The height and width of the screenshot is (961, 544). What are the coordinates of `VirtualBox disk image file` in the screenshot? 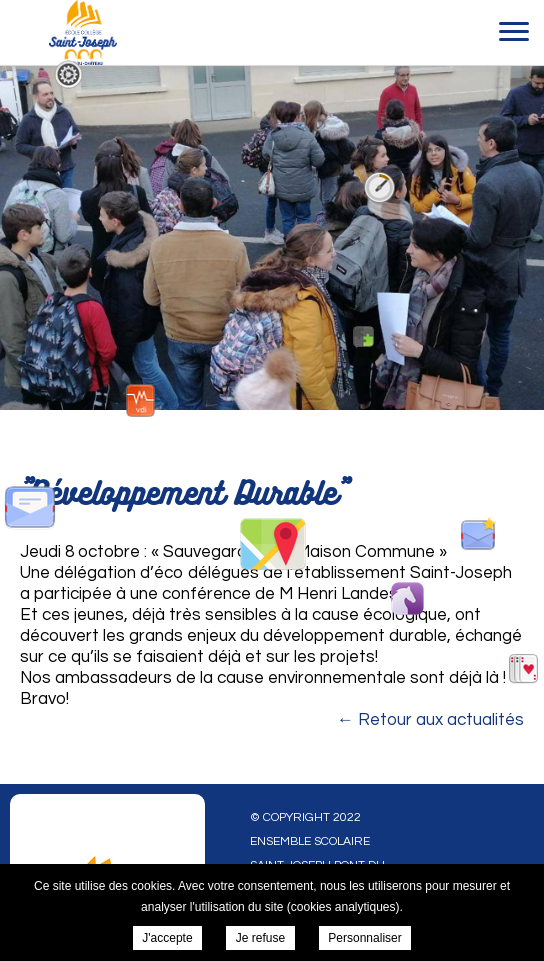 It's located at (140, 400).